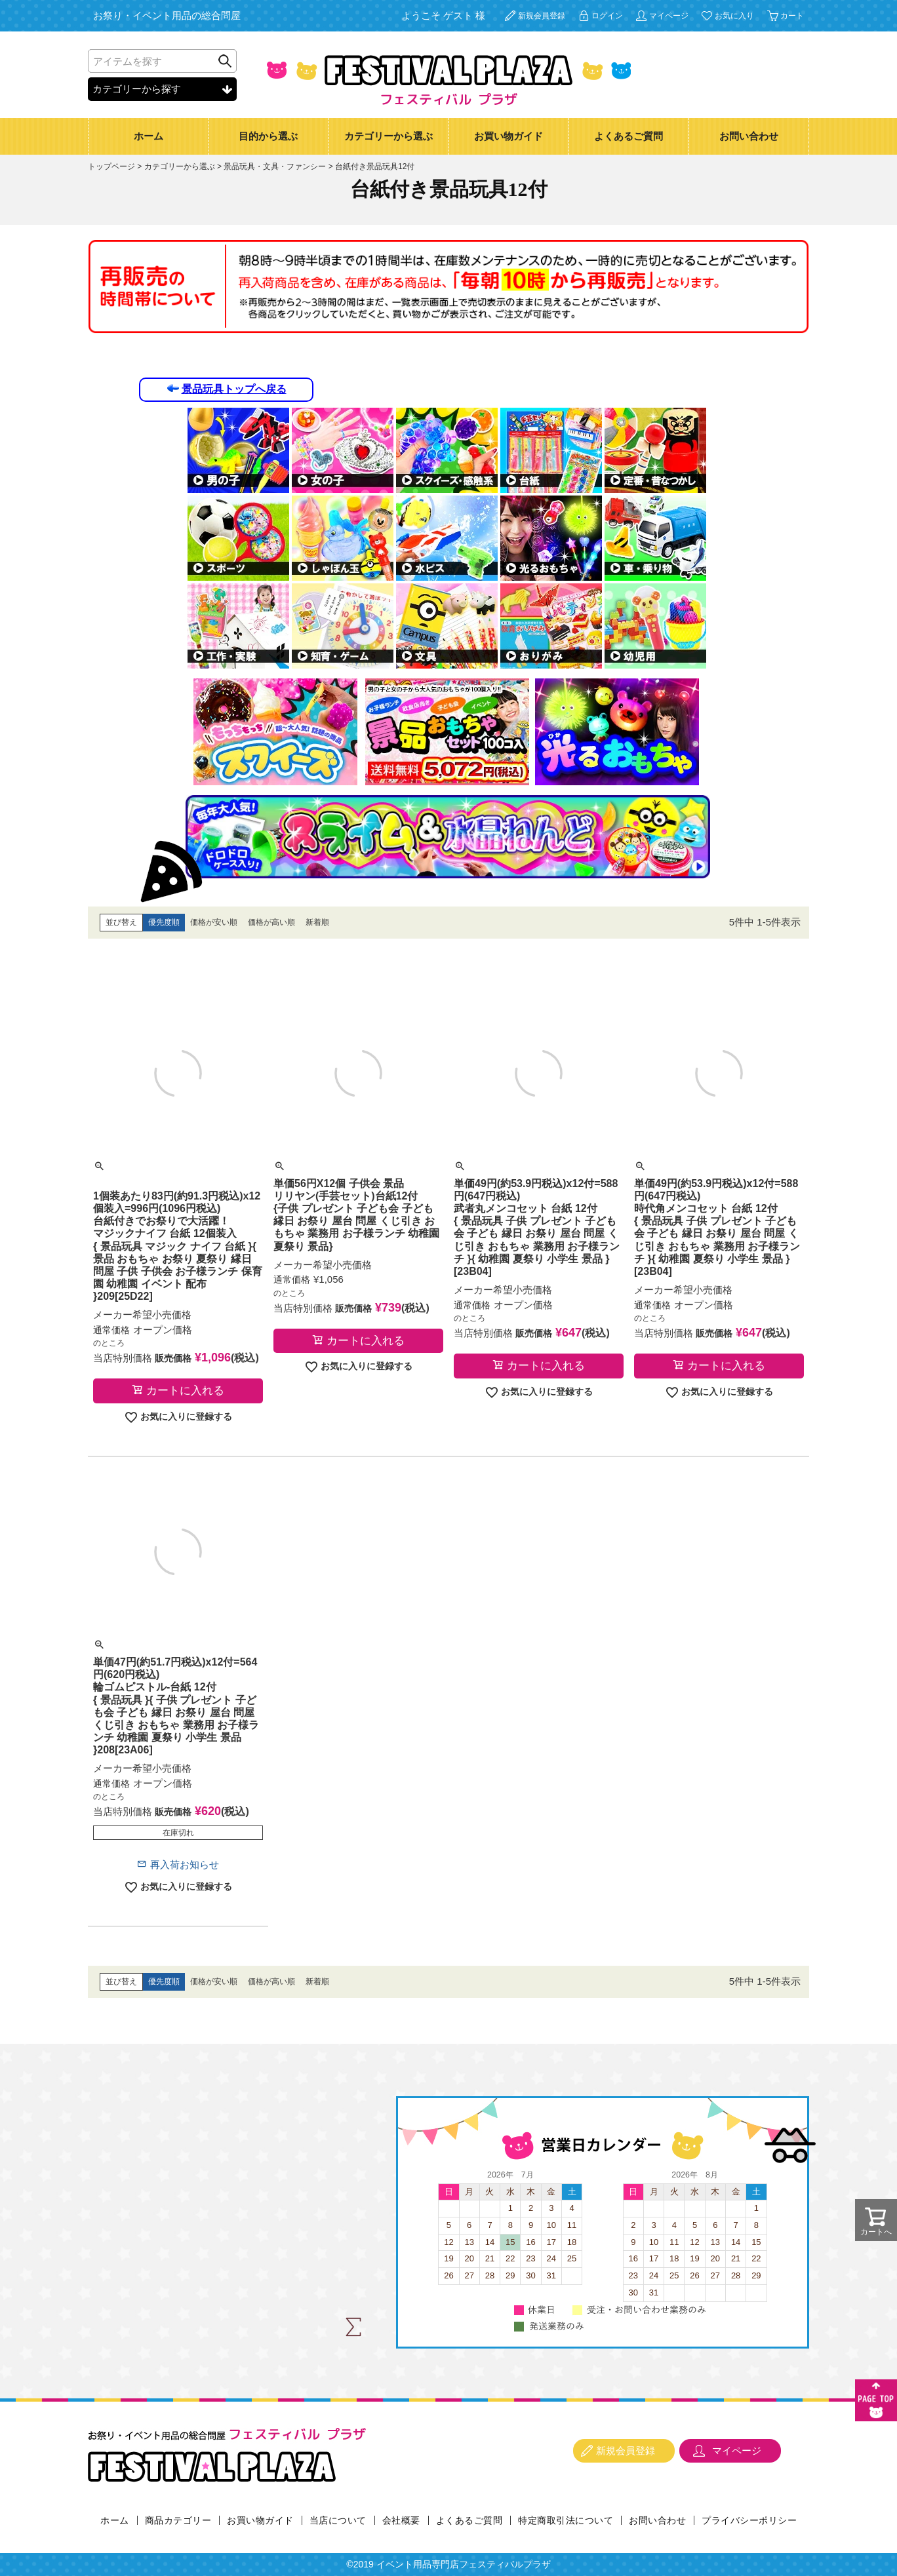  Describe the element at coordinates (353, 2327) in the screenshot. I see `calculate sum or total` at that location.